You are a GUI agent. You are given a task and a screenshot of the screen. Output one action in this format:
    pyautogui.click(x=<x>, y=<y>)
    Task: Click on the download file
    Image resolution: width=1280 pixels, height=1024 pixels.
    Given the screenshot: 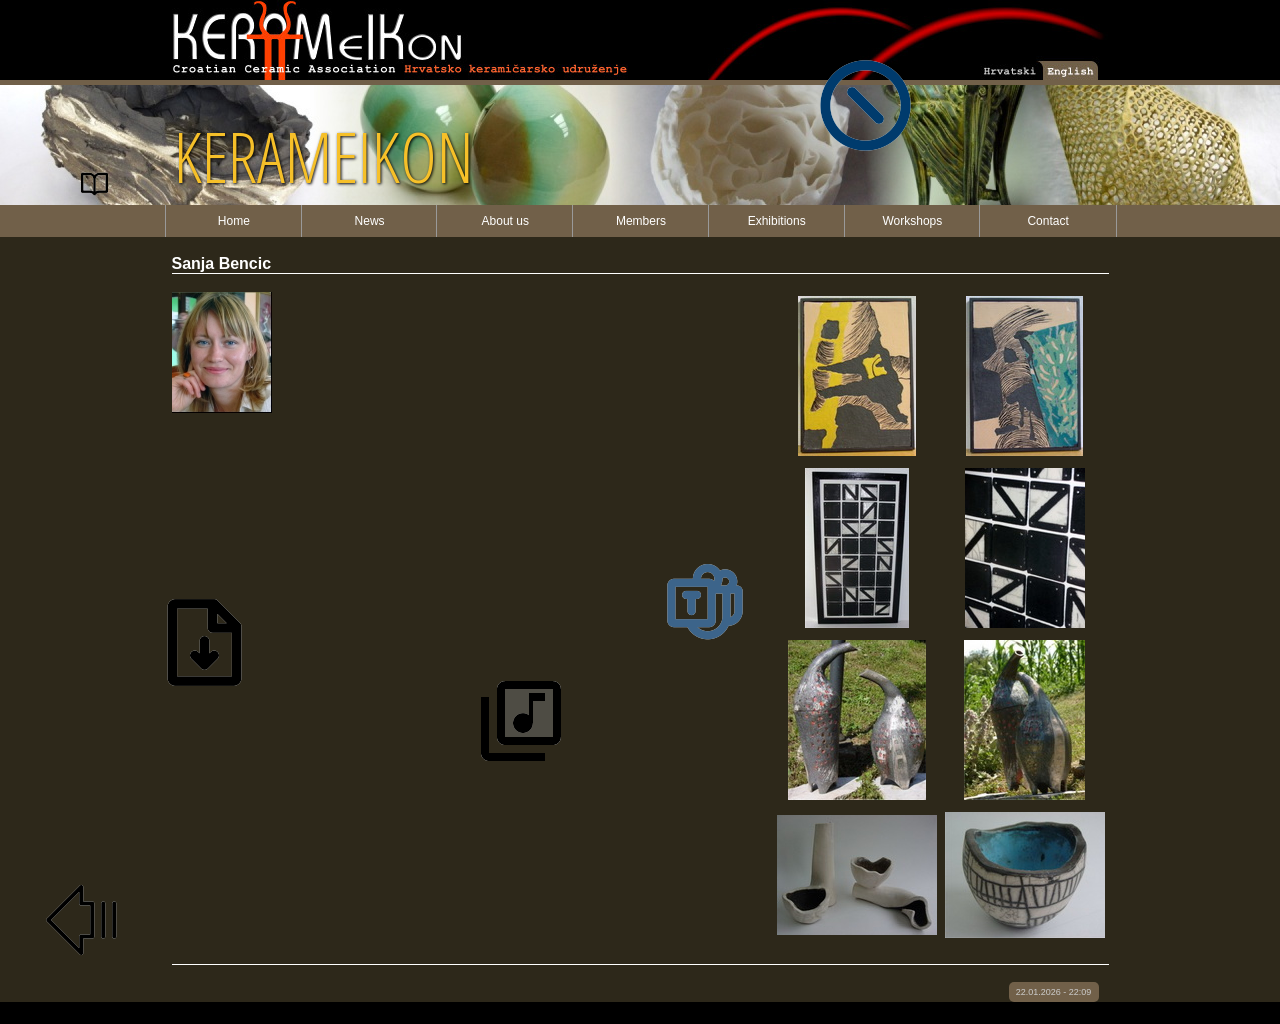 What is the action you would take?
    pyautogui.click(x=204, y=642)
    